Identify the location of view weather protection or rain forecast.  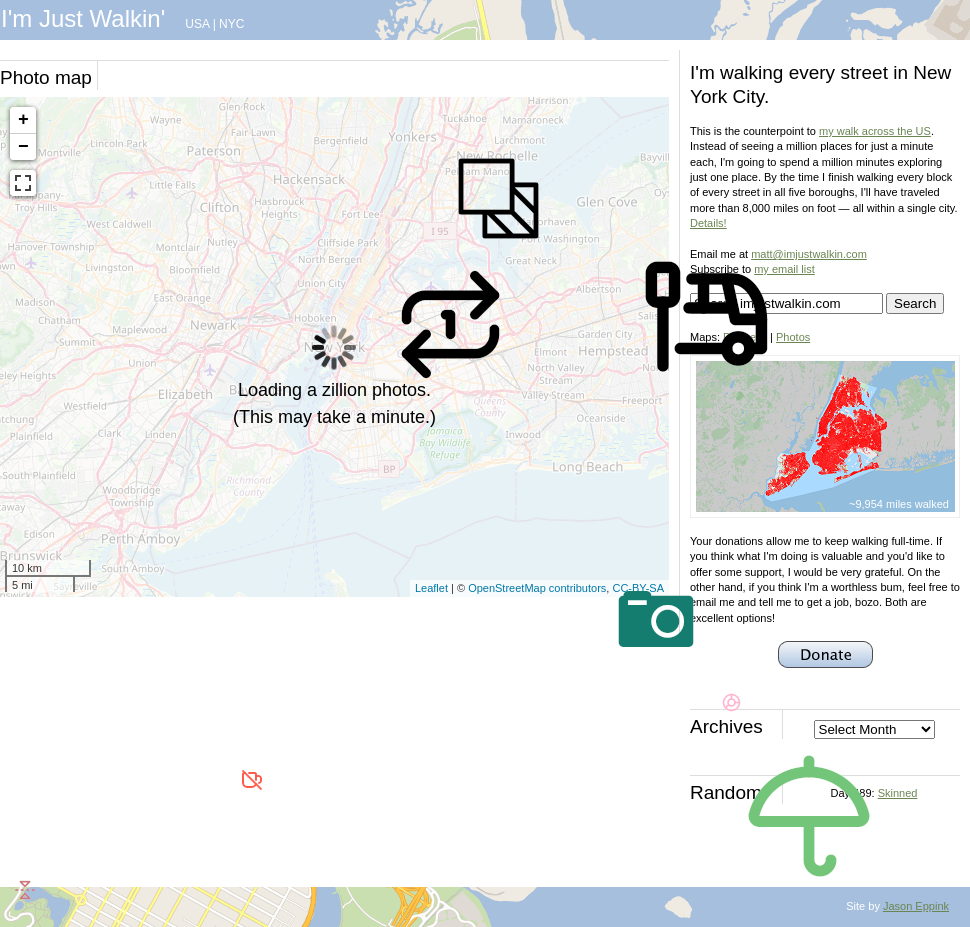
(809, 816).